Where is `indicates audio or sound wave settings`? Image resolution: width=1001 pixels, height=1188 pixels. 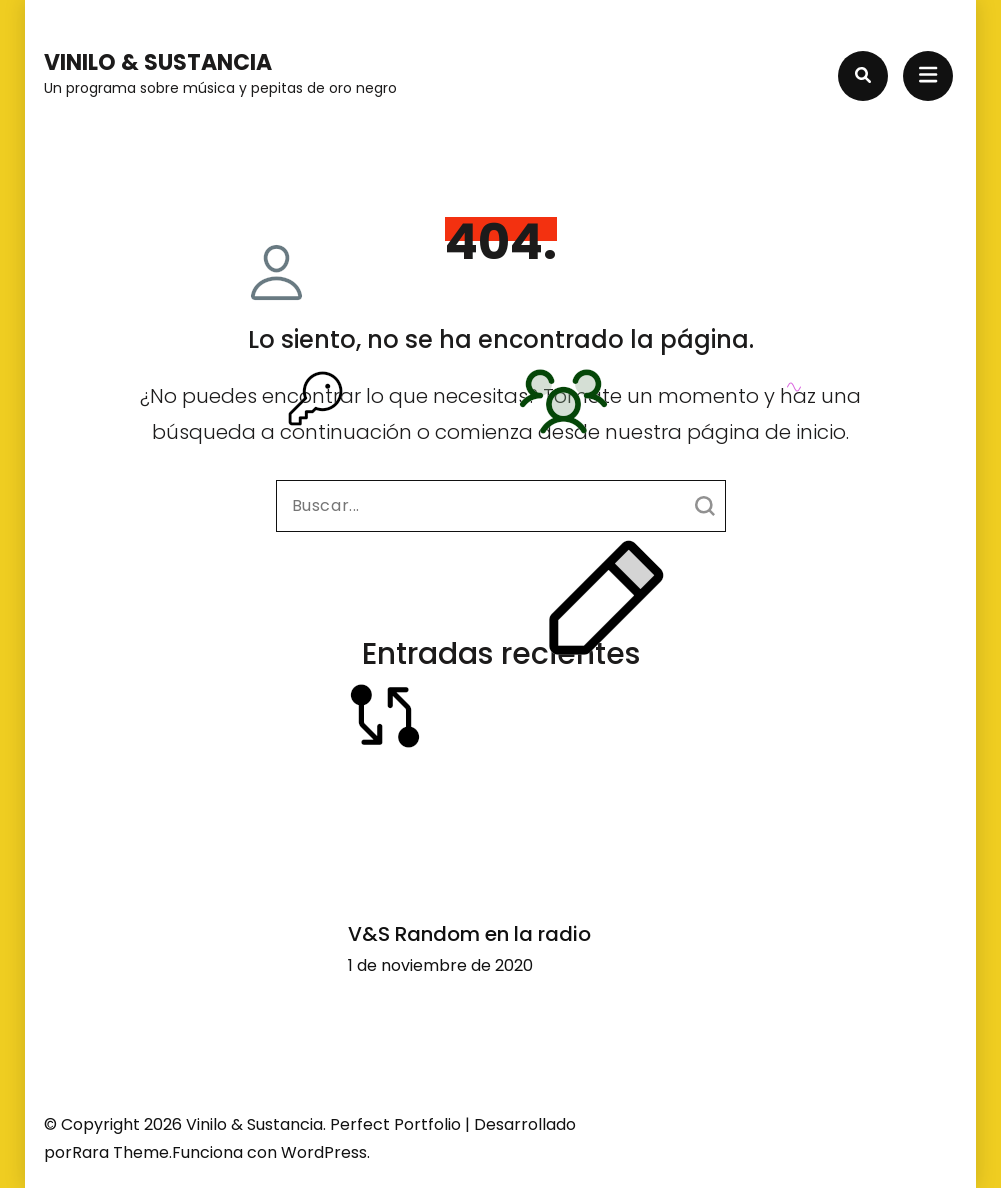 indicates audio or sound wave settings is located at coordinates (794, 387).